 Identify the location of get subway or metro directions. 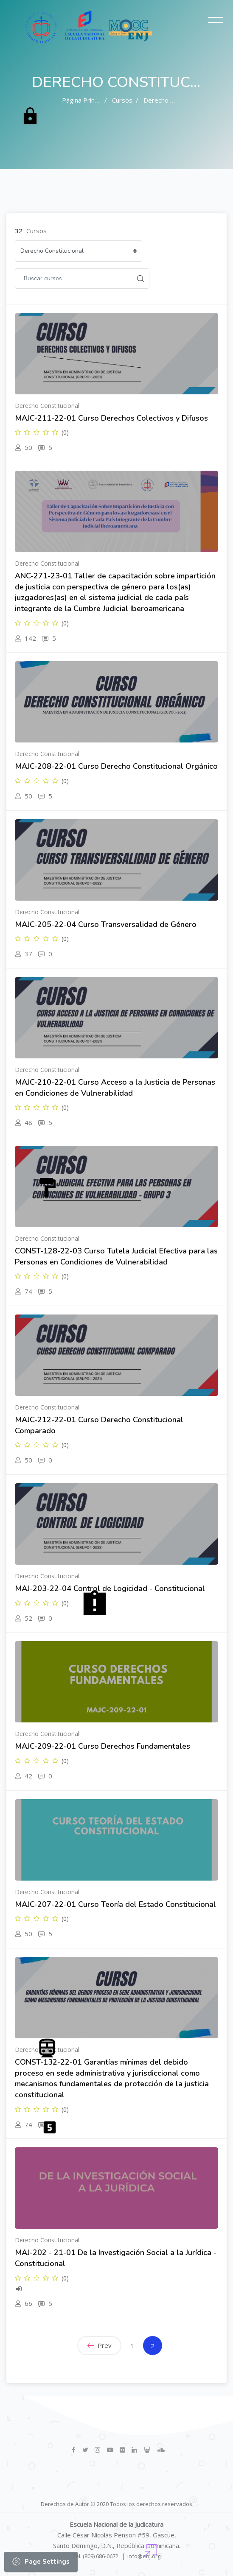
(47, 2049).